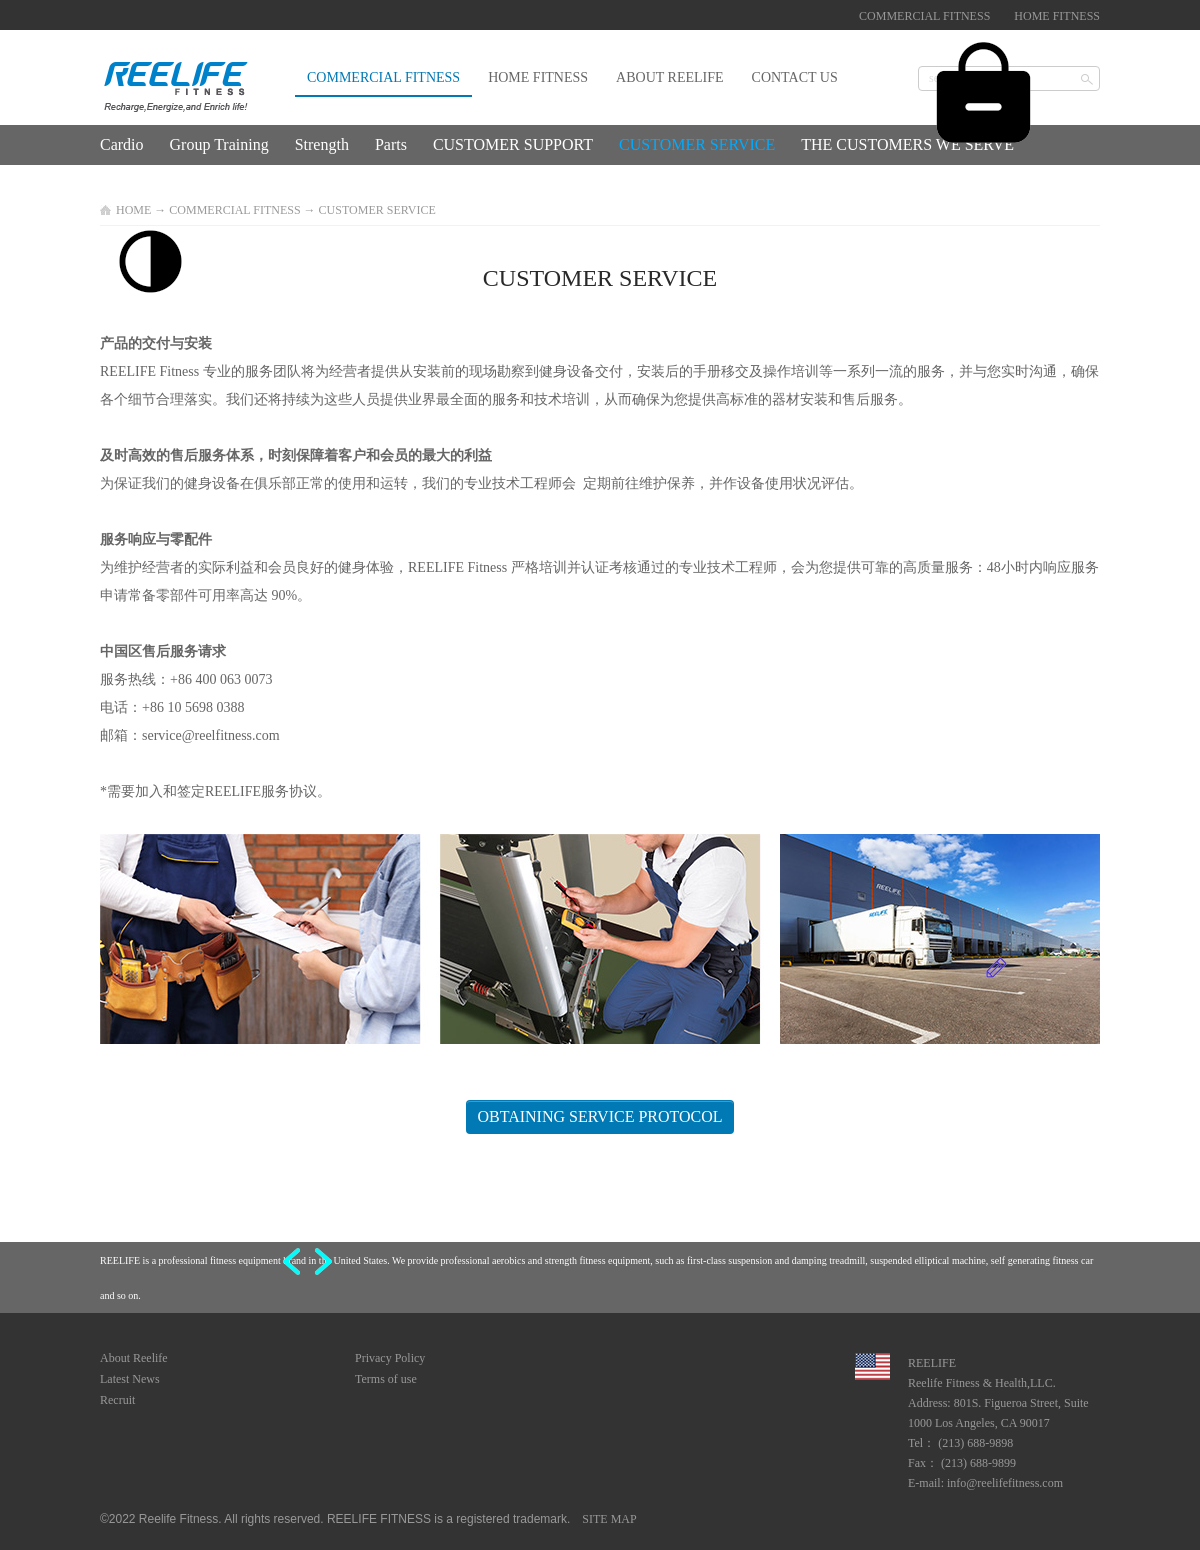 The height and width of the screenshot is (1550, 1200). What do you see at coordinates (983, 92) in the screenshot?
I see `remove item from shopping bag` at bounding box center [983, 92].